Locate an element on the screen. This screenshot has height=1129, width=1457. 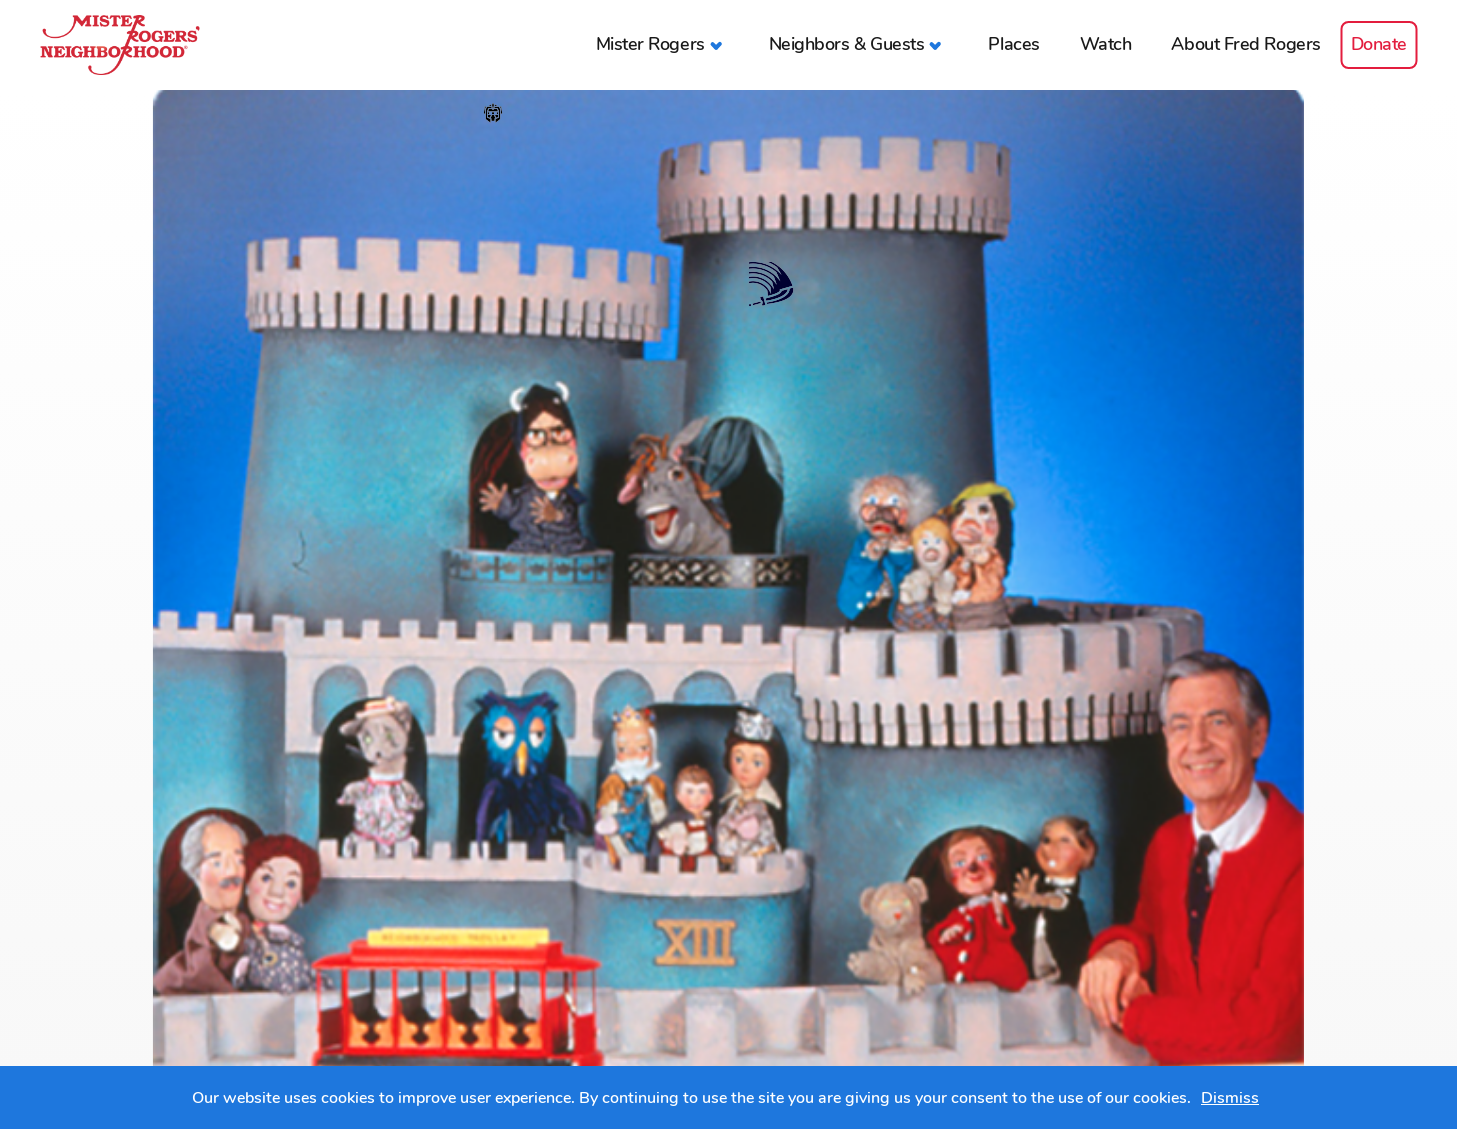
select mech or robot character class is located at coordinates (493, 113).